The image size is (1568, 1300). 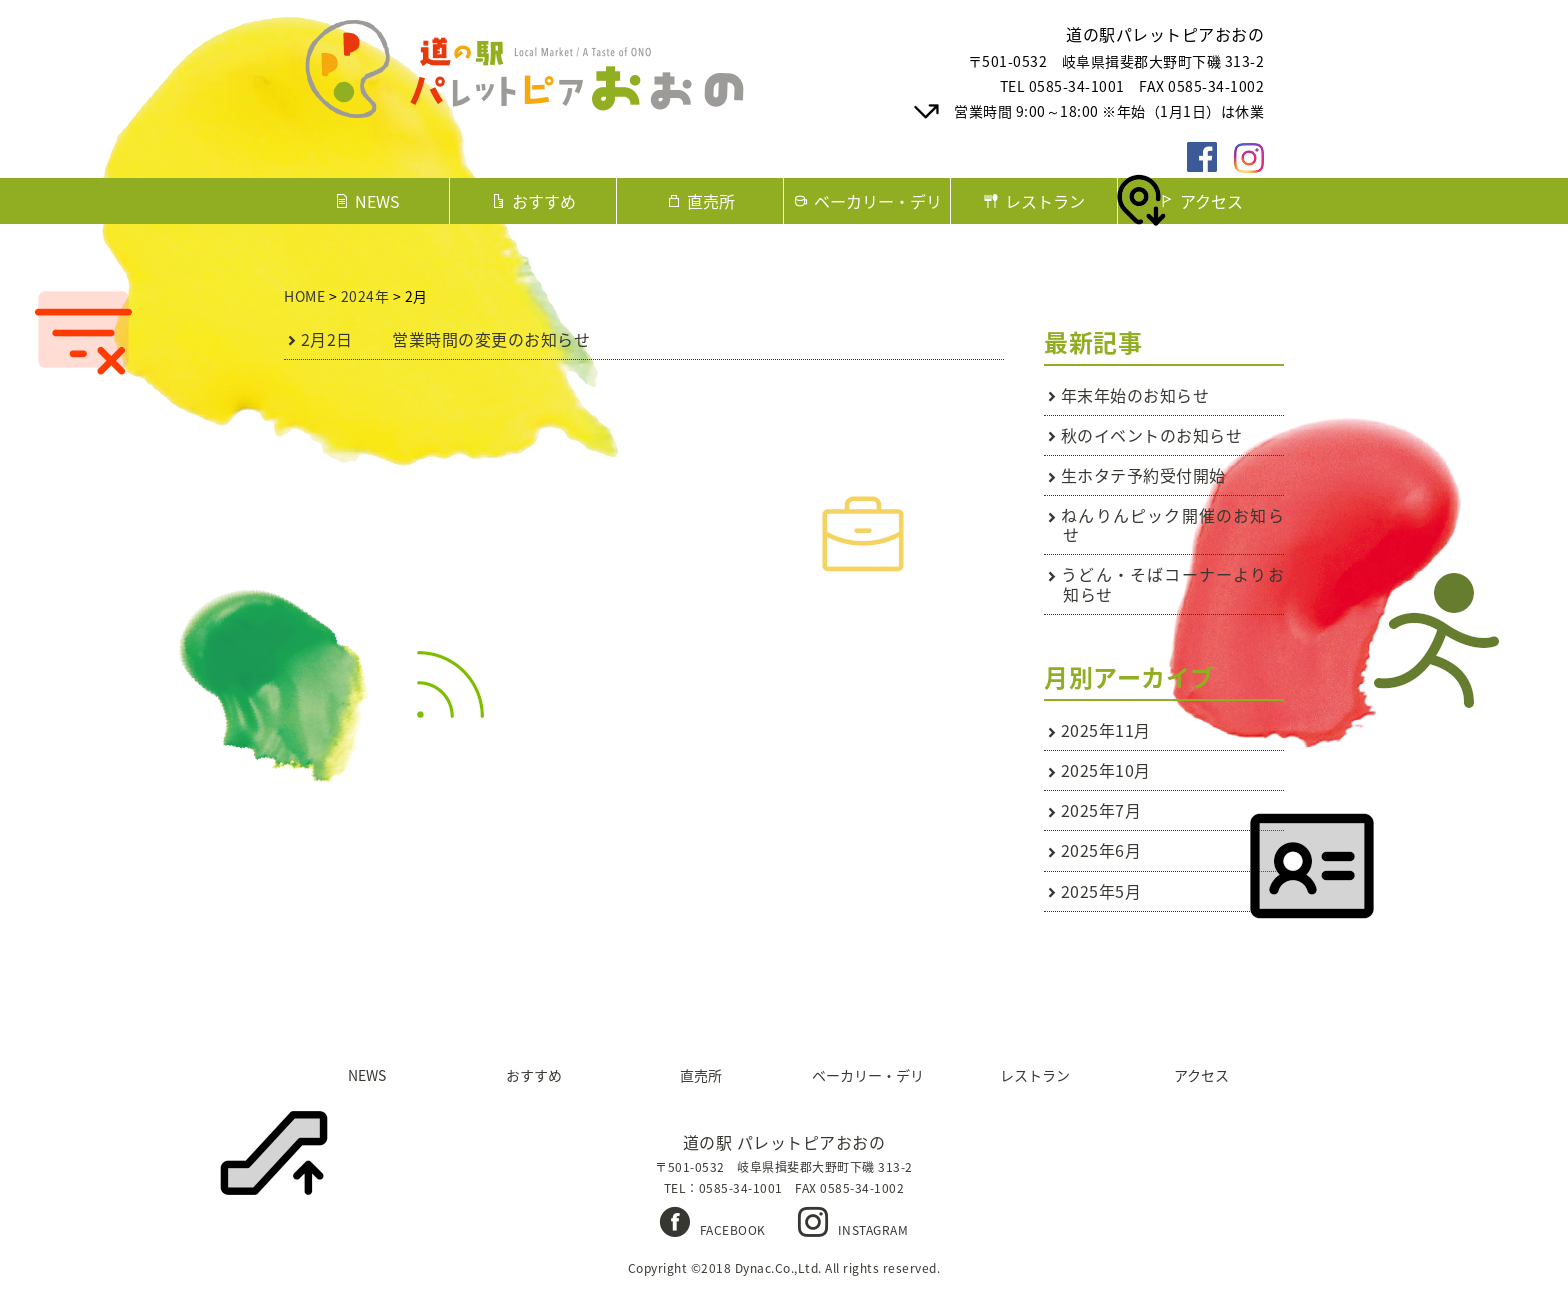 What do you see at coordinates (926, 110) in the screenshot?
I see `reply to a message or forward content` at bounding box center [926, 110].